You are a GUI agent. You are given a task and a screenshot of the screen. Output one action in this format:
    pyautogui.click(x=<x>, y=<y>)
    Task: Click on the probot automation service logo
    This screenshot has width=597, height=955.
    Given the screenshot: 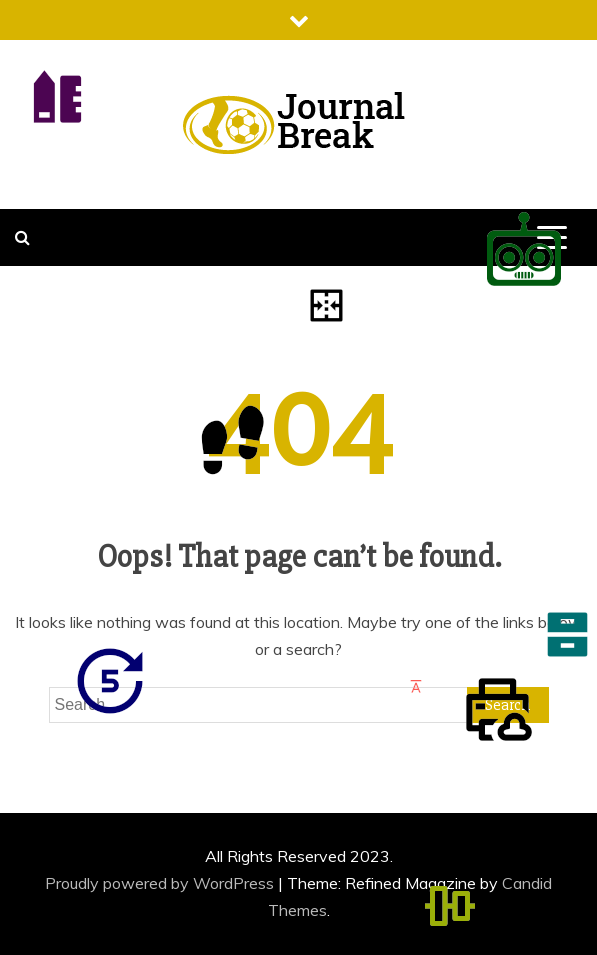 What is the action you would take?
    pyautogui.click(x=524, y=249)
    